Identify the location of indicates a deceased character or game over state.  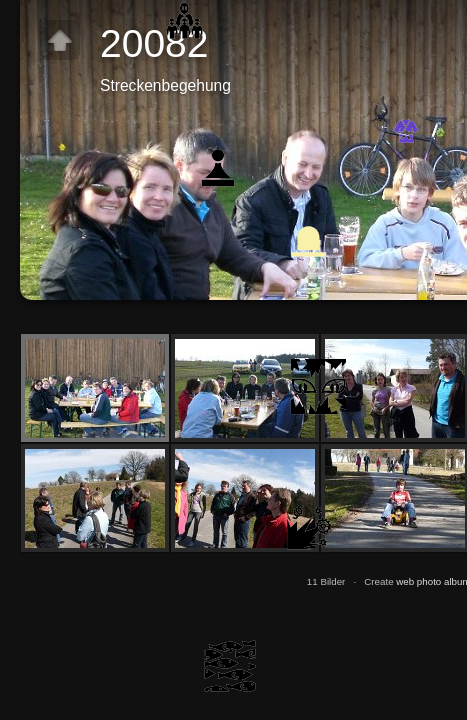
(308, 241).